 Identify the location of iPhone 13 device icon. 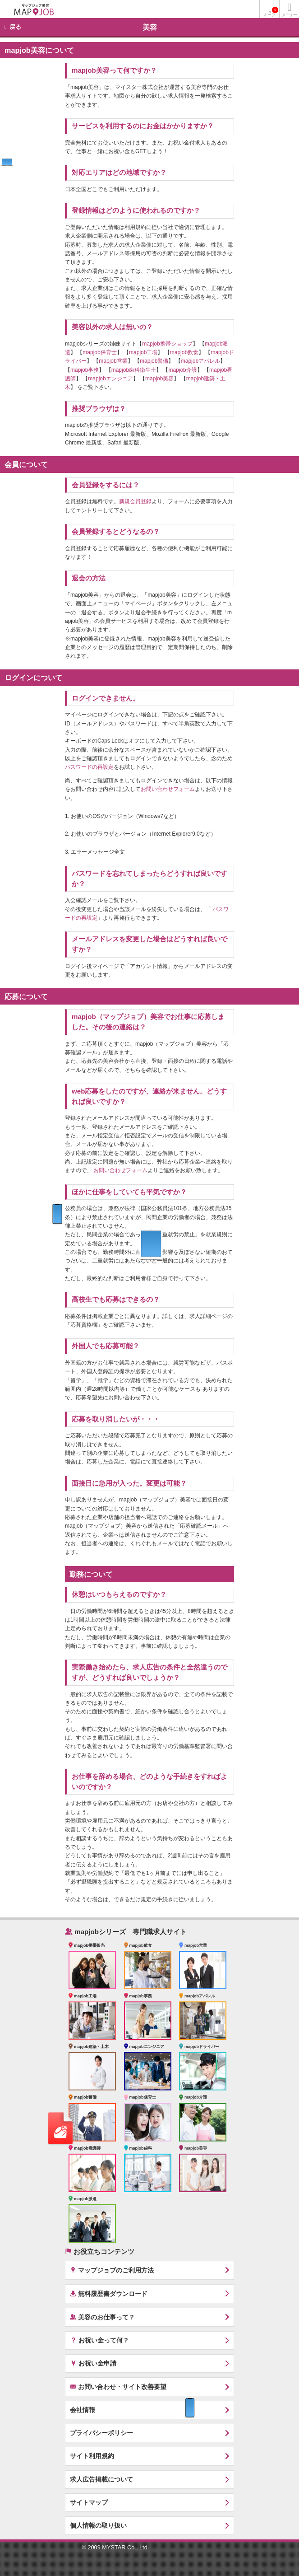
(190, 2408).